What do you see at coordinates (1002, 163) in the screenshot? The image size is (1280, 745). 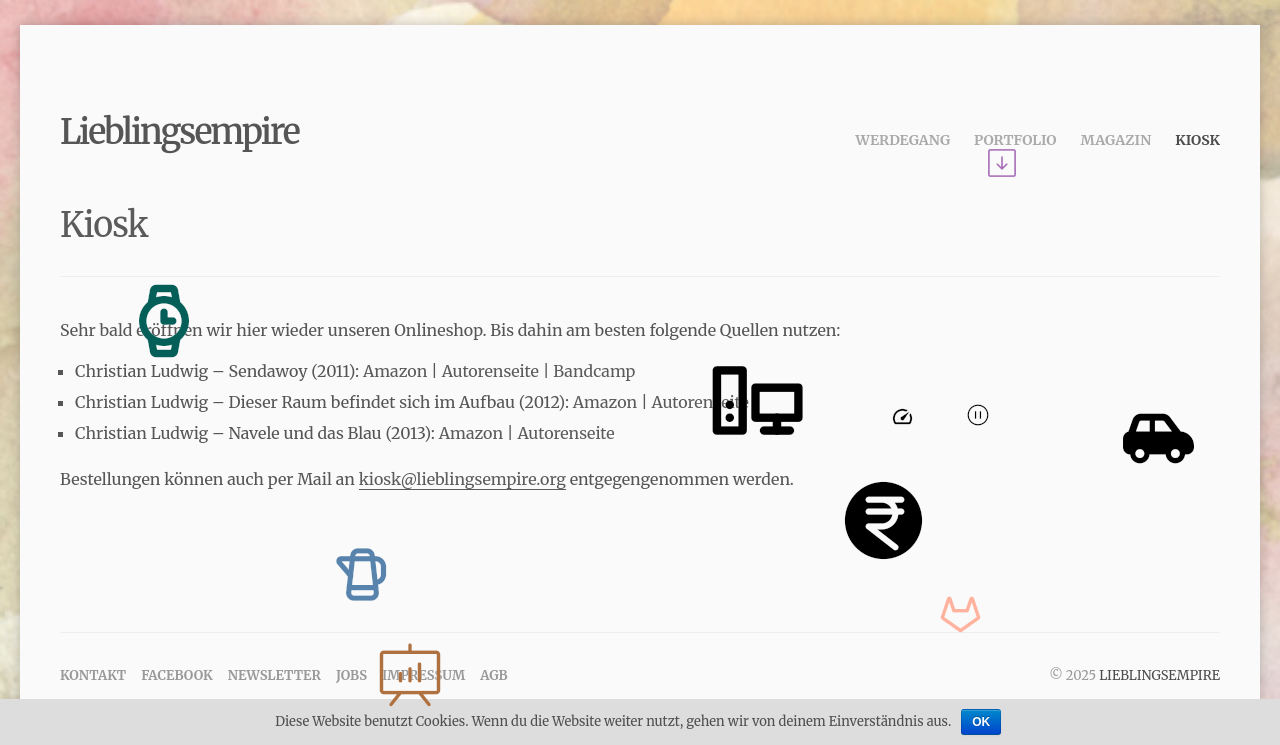 I see `download file or content` at bounding box center [1002, 163].